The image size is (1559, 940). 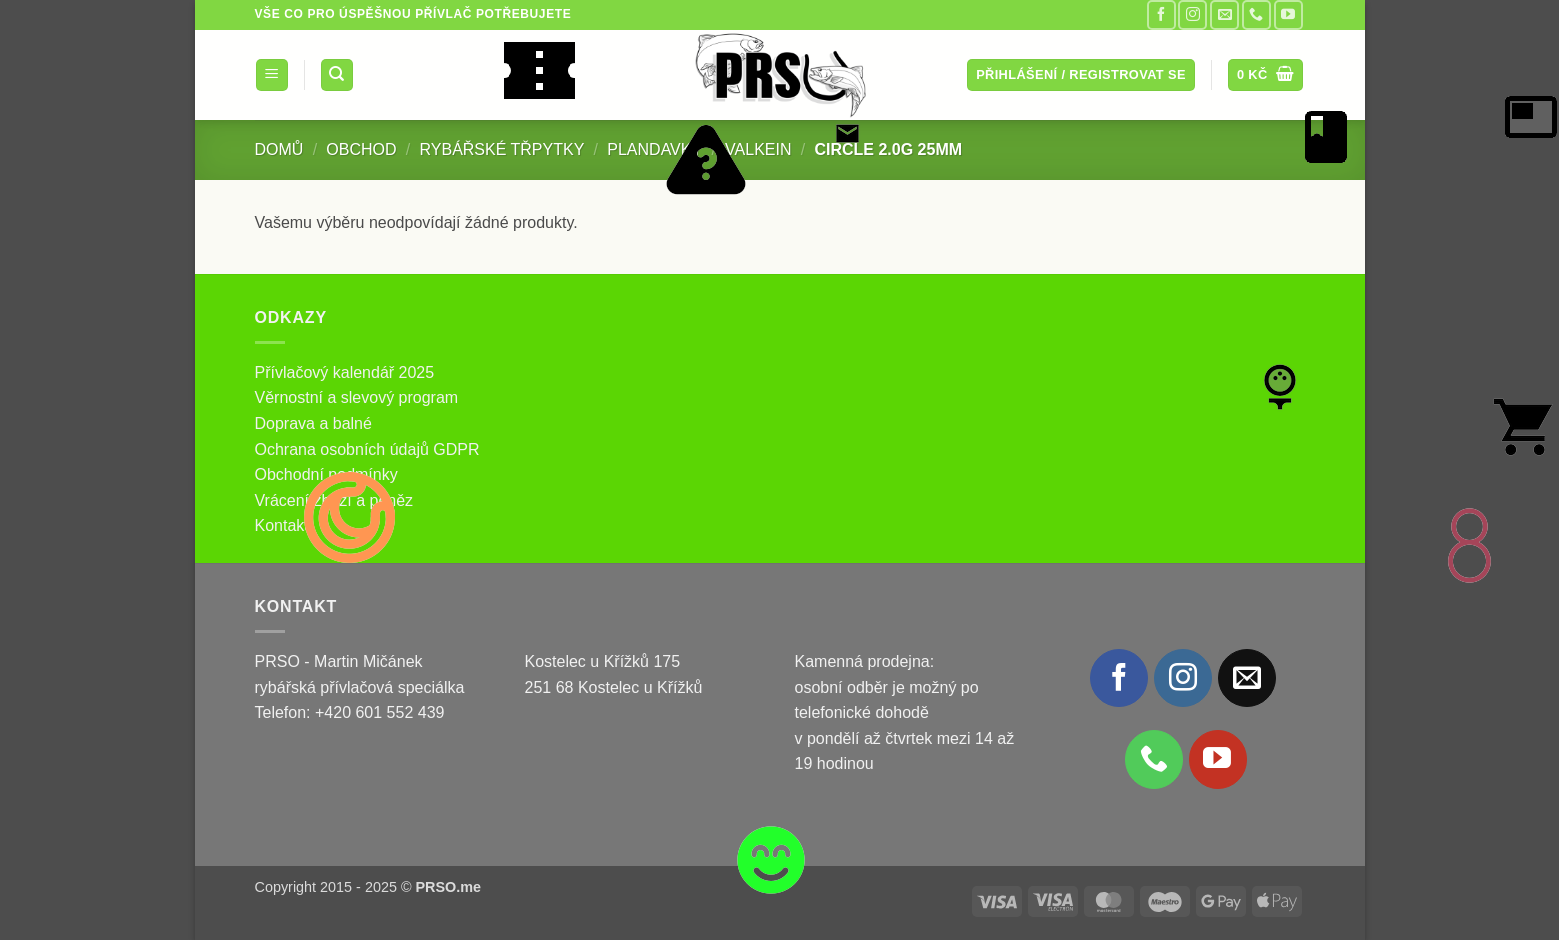 What do you see at coordinates (539, 70) in the screenshot?
I see `view your tickets or passes` at bounding box center [539, 70].